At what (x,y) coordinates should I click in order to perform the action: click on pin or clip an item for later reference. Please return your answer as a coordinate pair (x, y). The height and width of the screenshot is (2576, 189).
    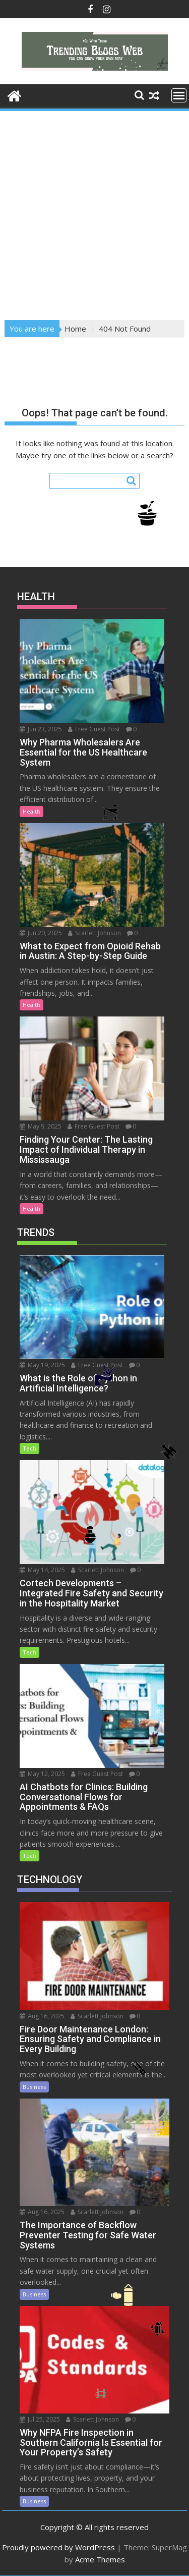
    Looking at the image, I should click on (139, 2068).